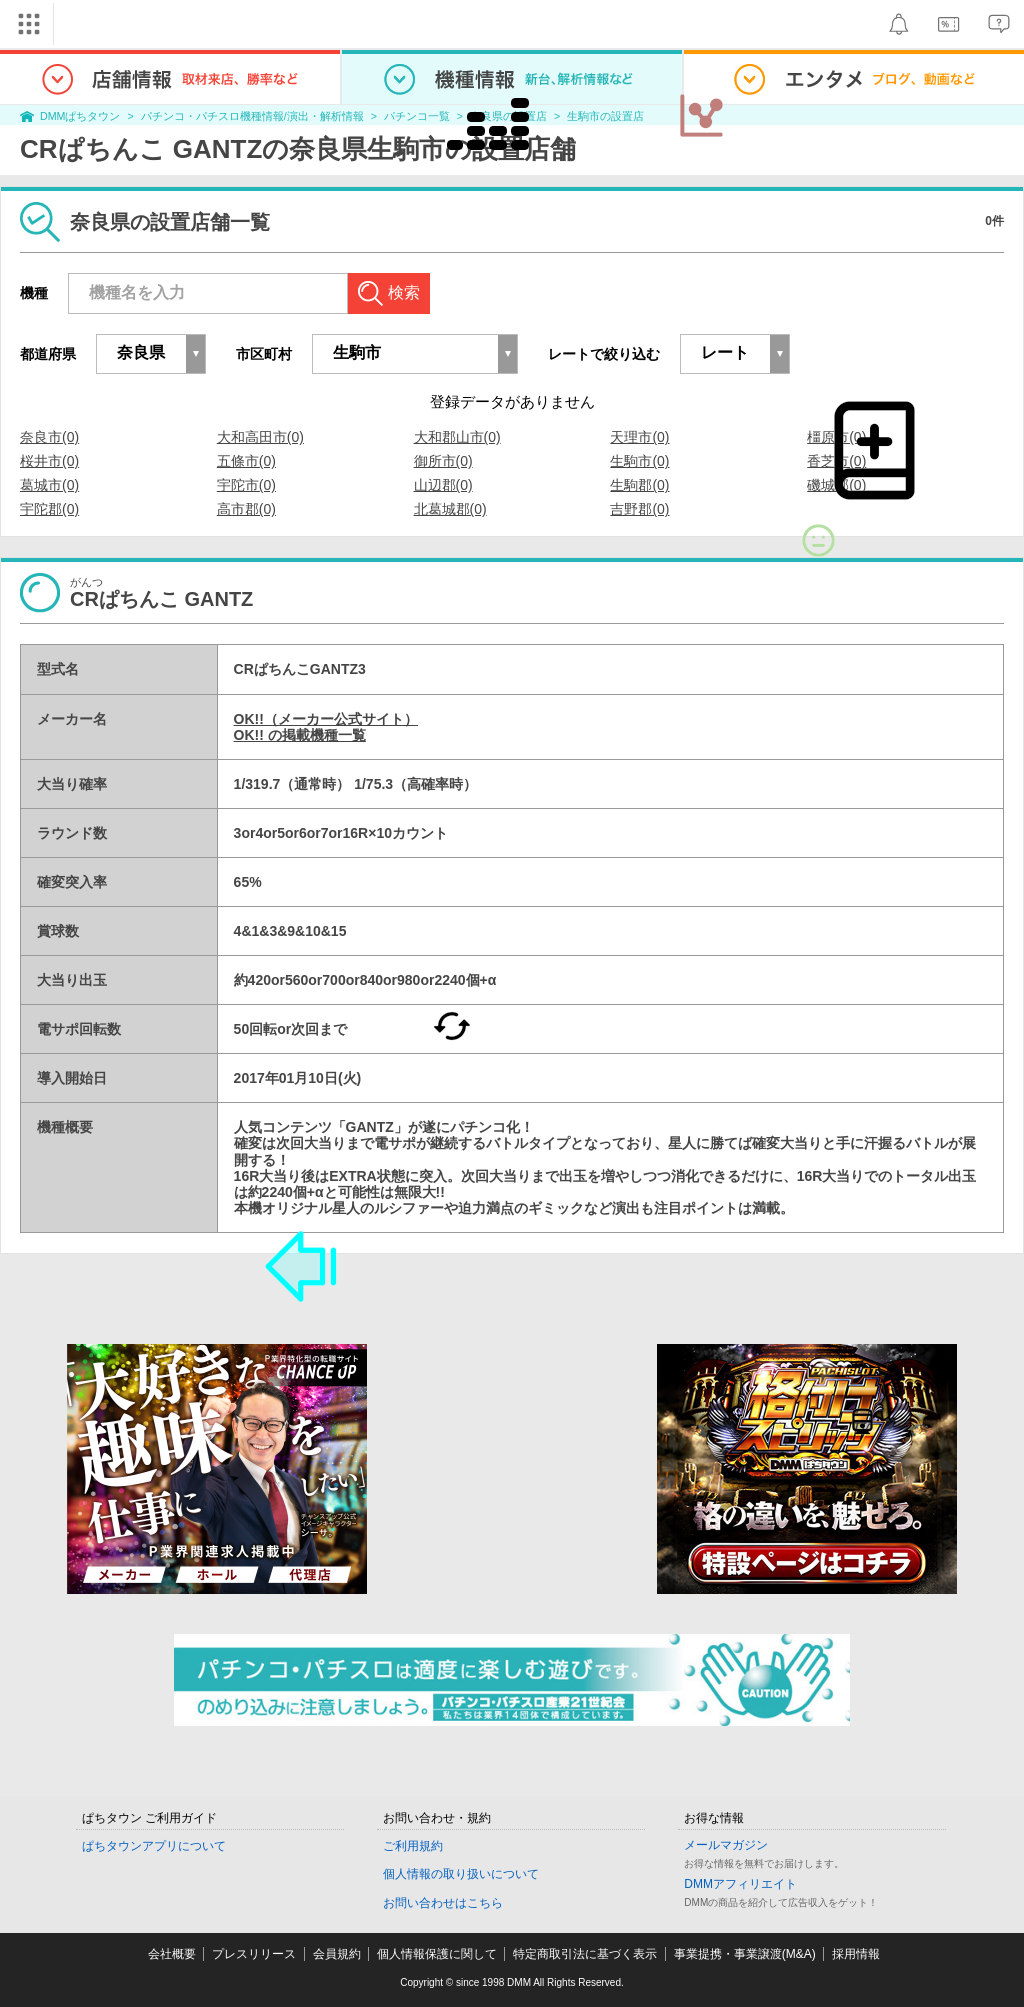 The height and width of the screenshot is (2007, 1024). I want to click on go back to previous screen, so click(303, 1266).